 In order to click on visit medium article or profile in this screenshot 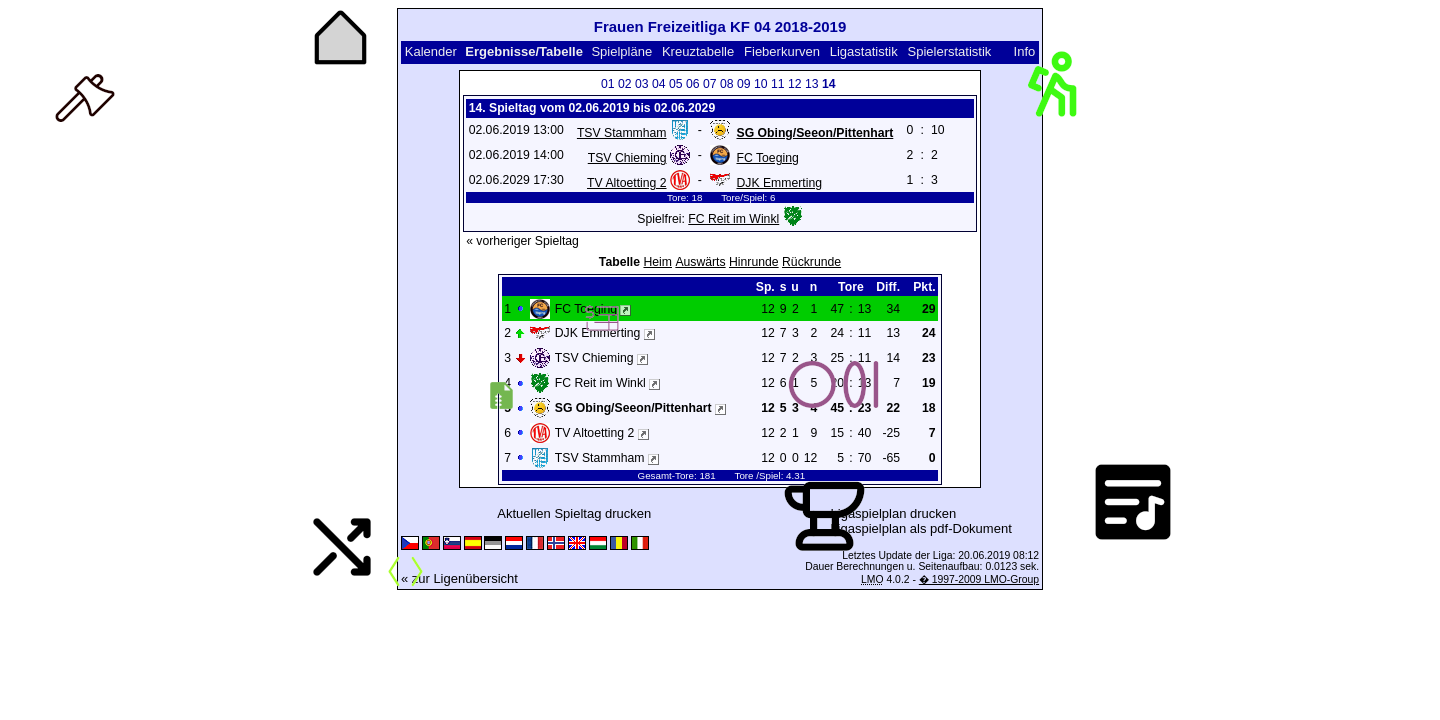, I will do `click(833, 384)`.